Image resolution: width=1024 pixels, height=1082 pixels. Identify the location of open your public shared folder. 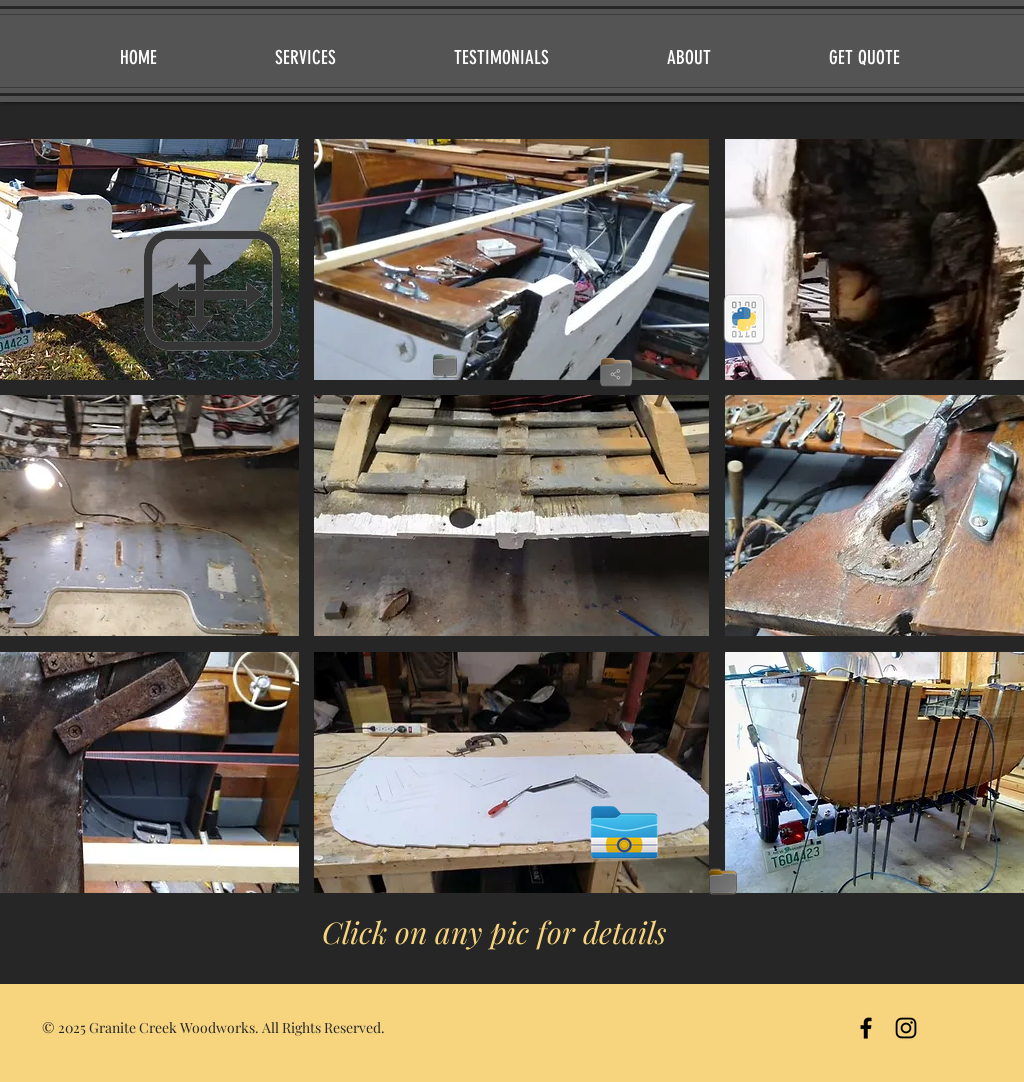
(616, 372).